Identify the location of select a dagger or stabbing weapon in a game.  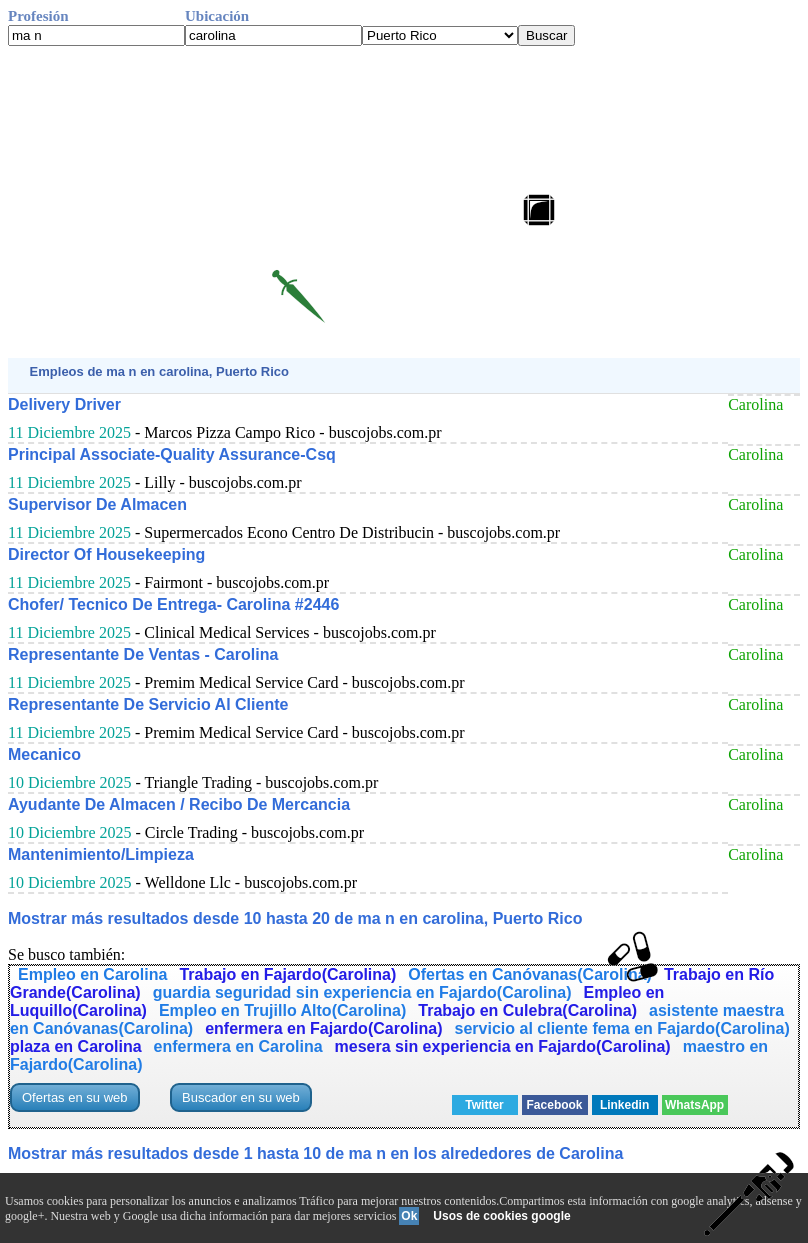
(298, 296).